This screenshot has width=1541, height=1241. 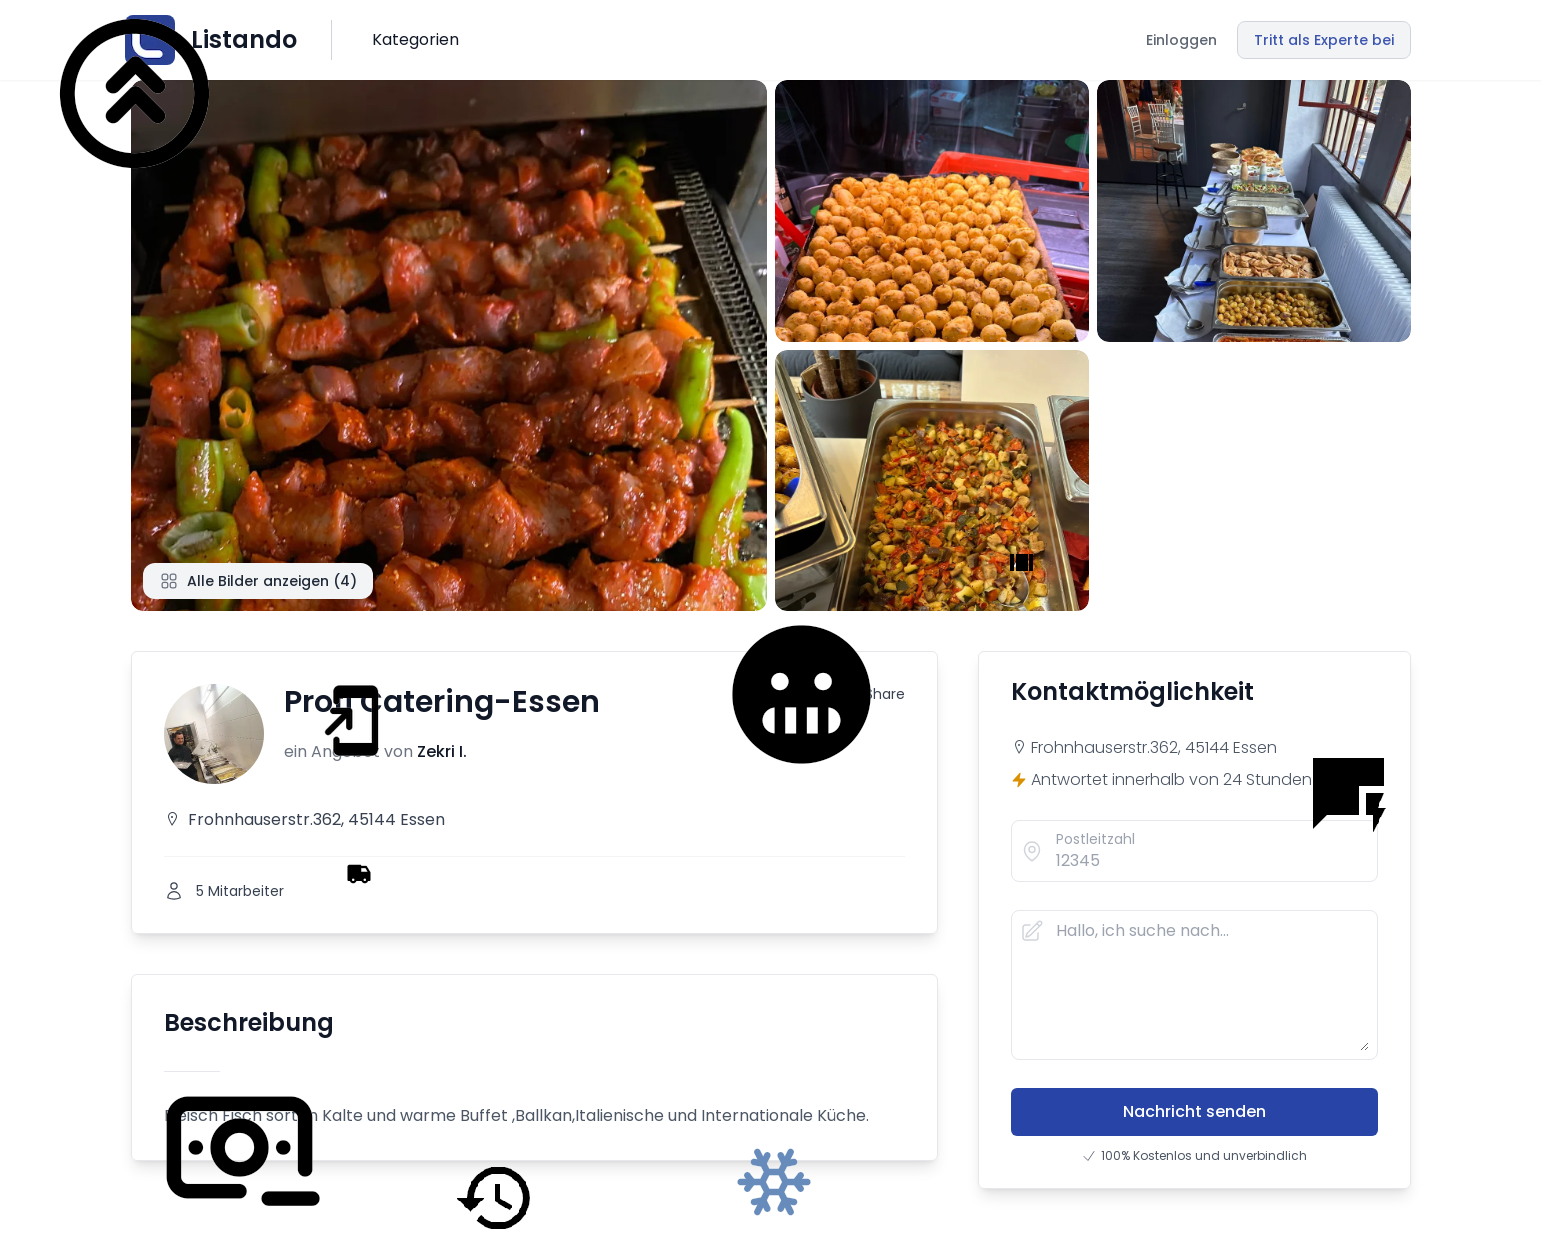 What do you see at coordinates (135, 93) in the screenshot?
I see `scroll to top of page` at bounding box center [135, 93].